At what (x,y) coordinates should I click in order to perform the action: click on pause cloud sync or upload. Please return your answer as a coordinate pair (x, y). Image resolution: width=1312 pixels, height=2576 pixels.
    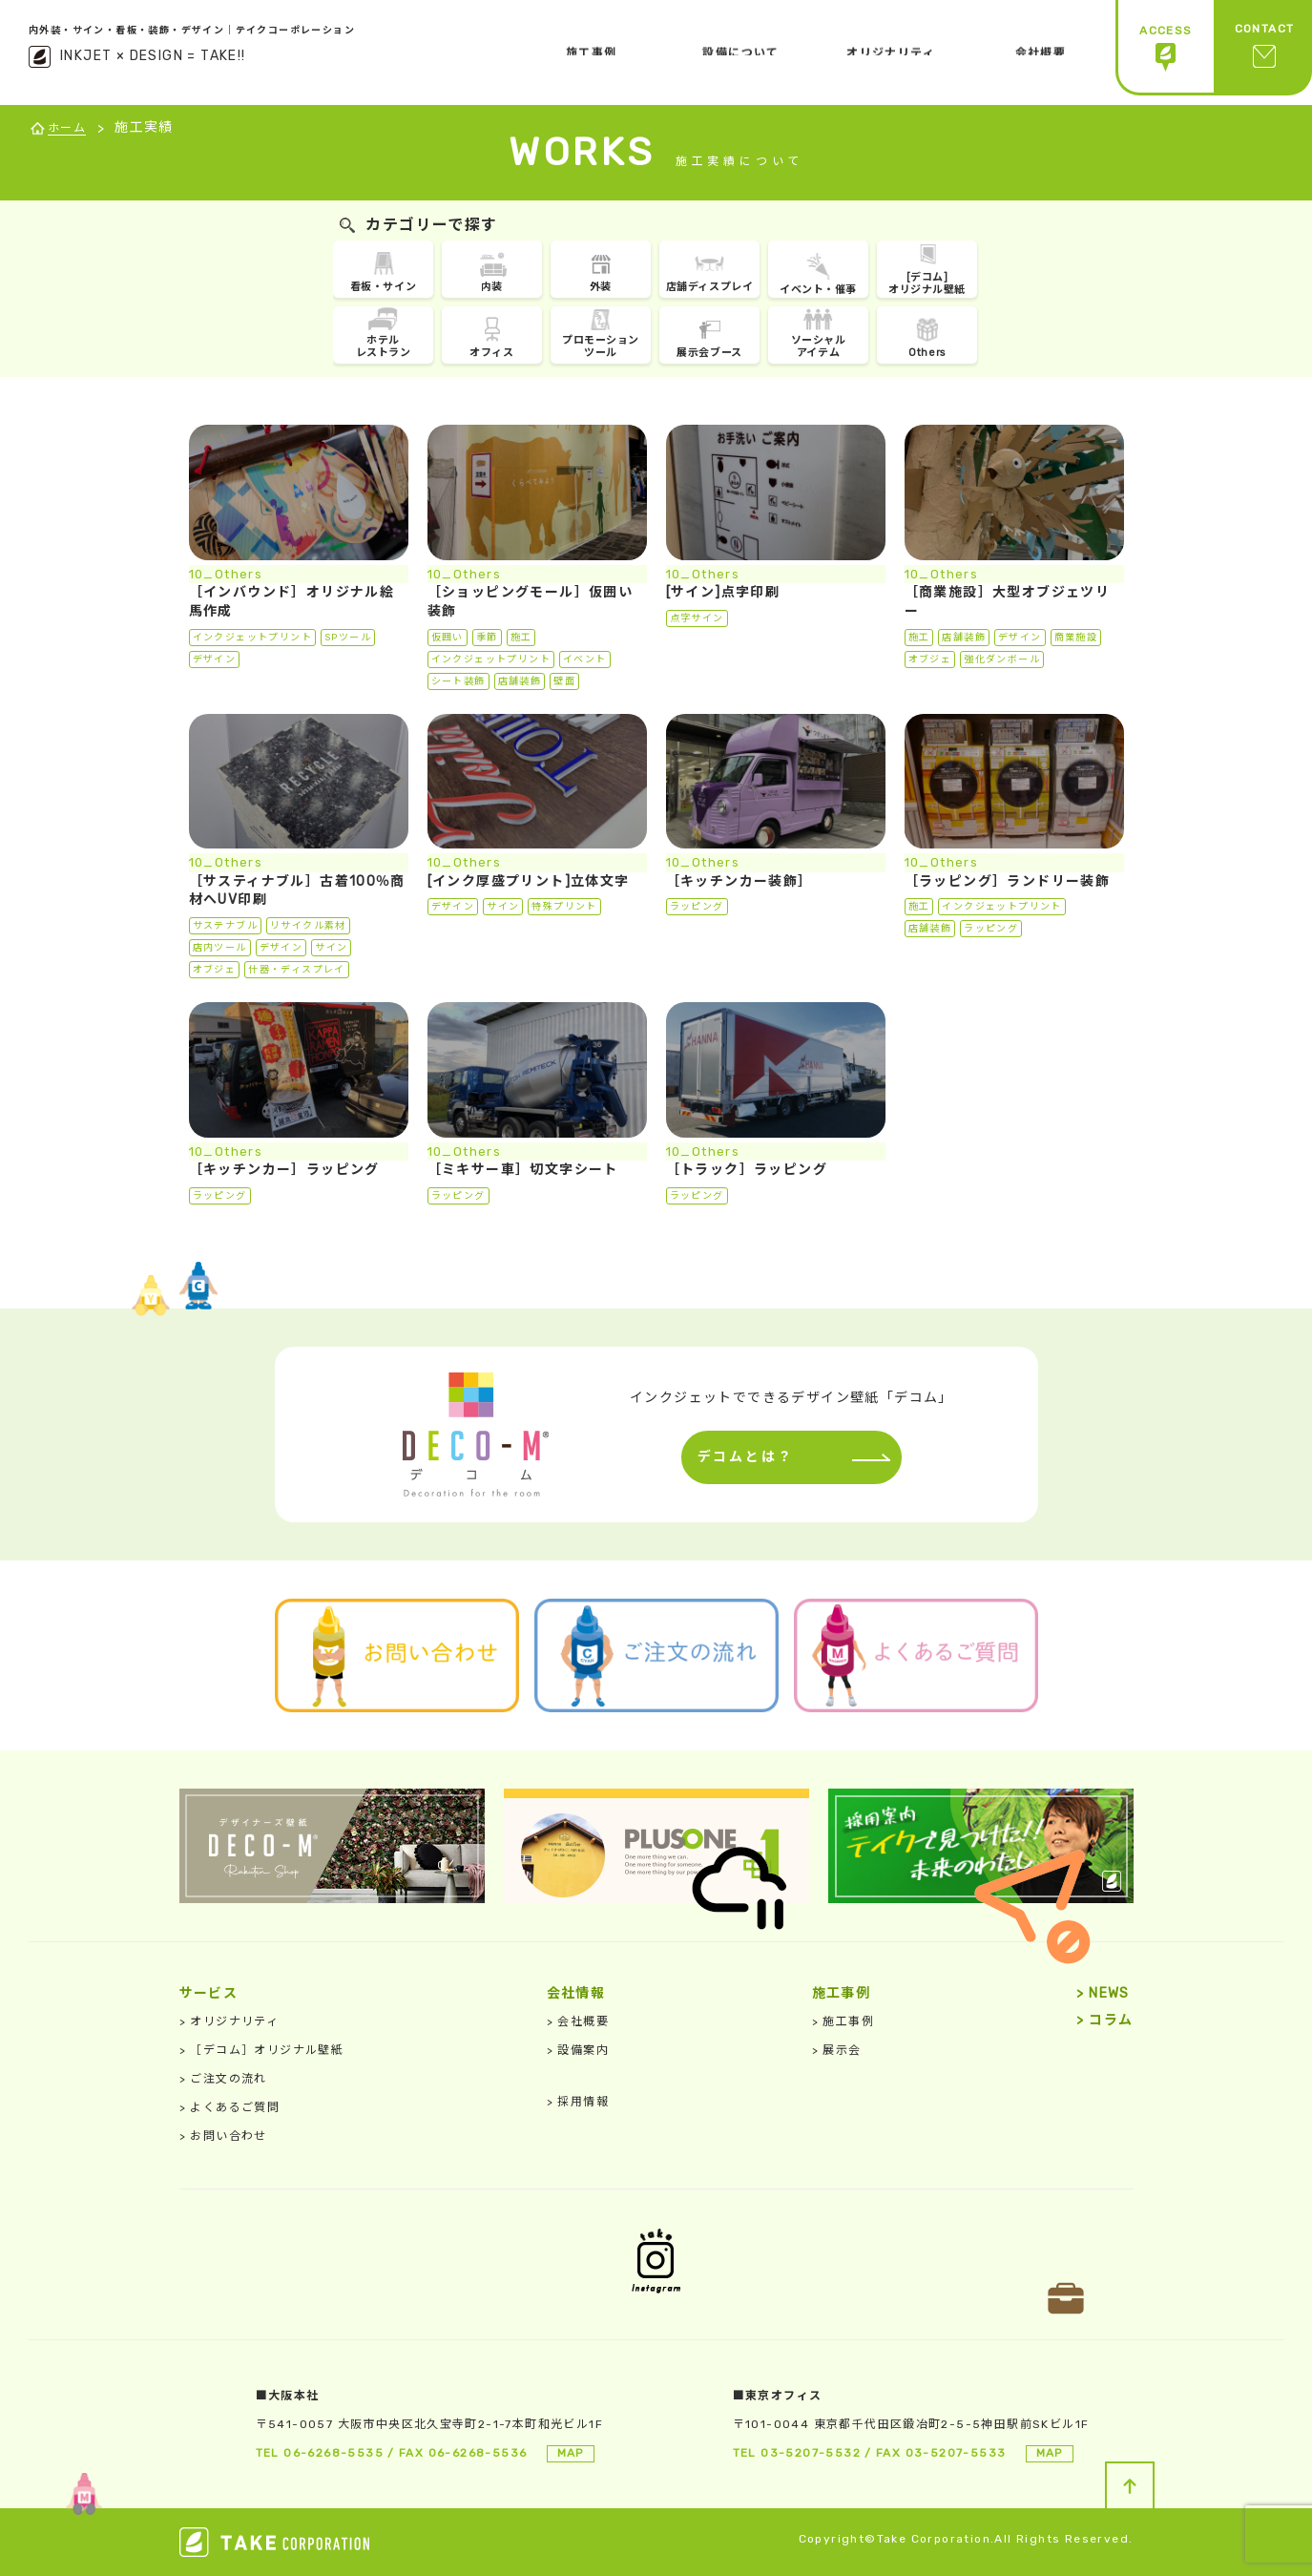
    Looking at the image, I should click on (739, 1881).